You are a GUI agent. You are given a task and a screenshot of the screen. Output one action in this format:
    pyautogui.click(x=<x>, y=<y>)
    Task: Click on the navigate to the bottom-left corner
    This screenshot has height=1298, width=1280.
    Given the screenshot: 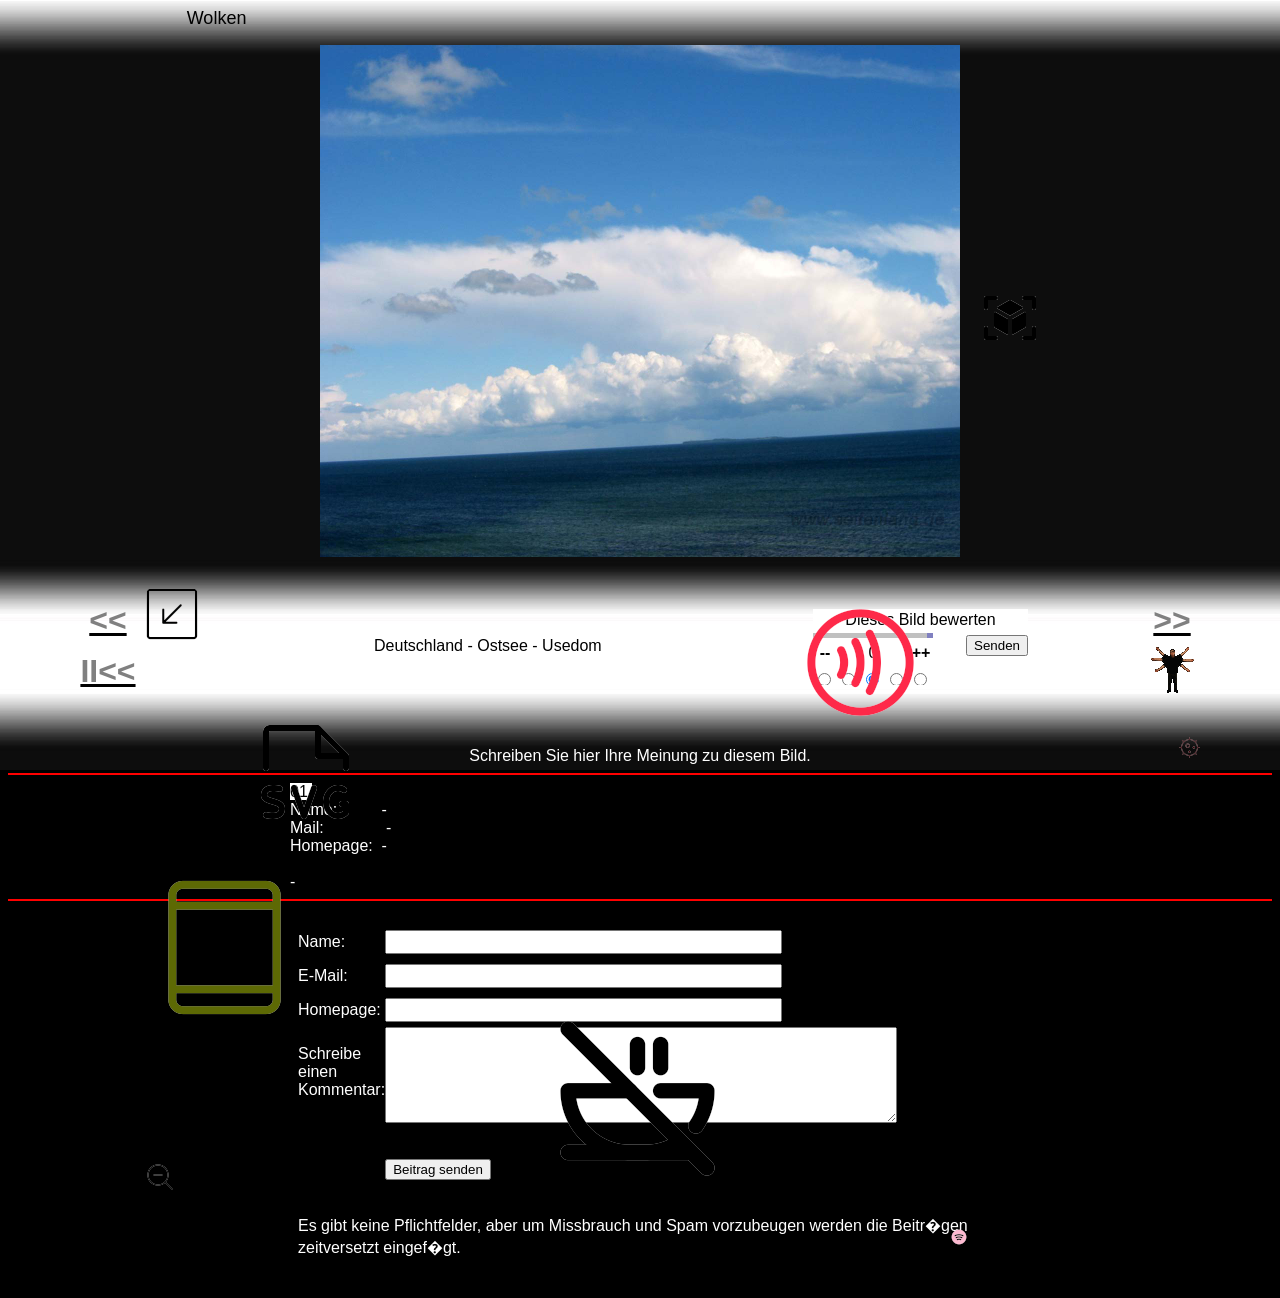 What is the action you would take?
    pyautogui.click(x=172, y=614)
    